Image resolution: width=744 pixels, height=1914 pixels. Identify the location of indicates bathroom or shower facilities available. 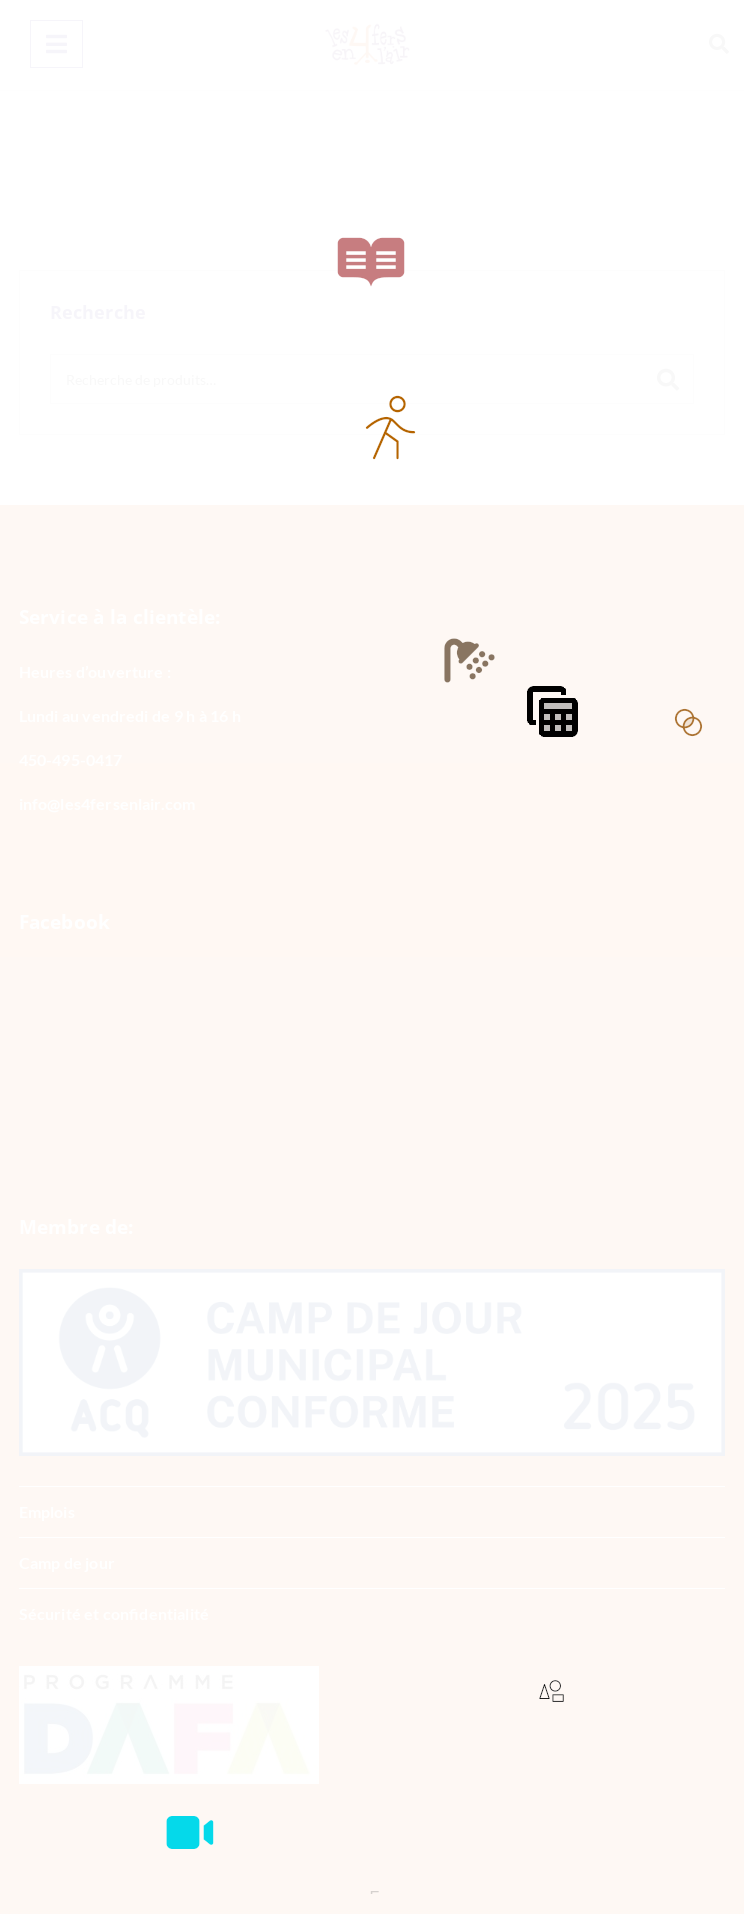
(469, 660).